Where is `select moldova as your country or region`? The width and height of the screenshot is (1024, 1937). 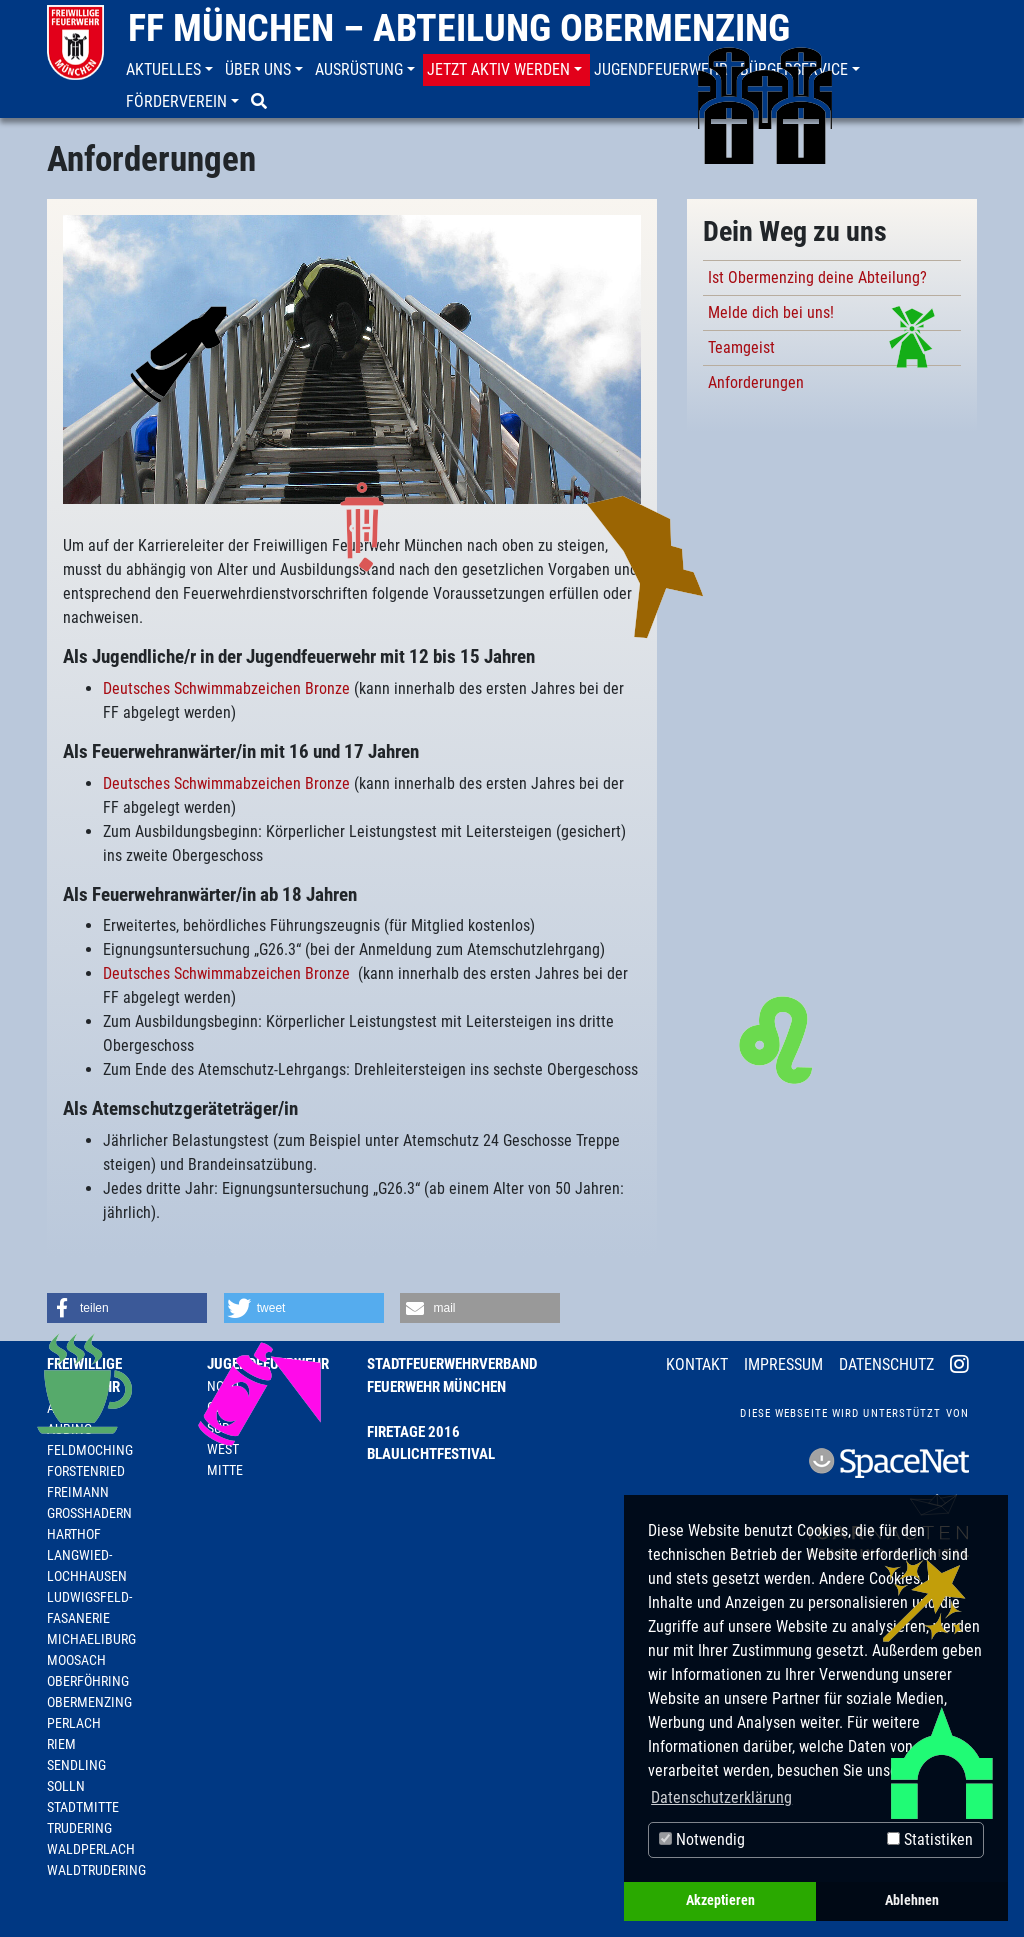
select moldova as your country or region is located at coordinates (645, 567).